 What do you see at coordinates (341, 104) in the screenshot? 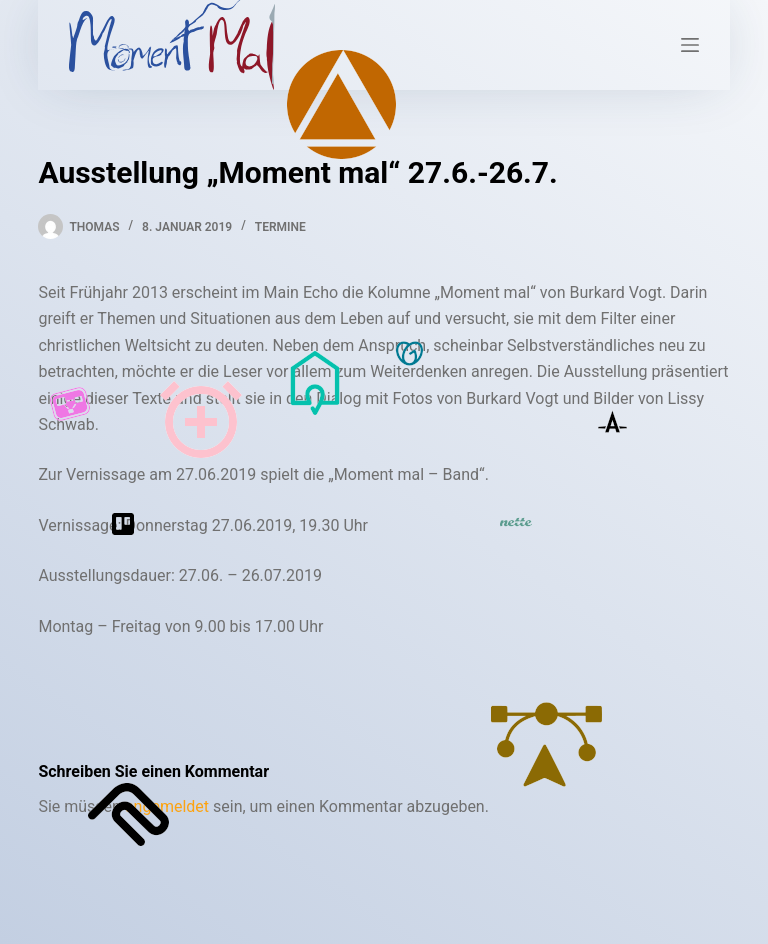
I see `interact.js library logo` at bounding box center [341, 104].